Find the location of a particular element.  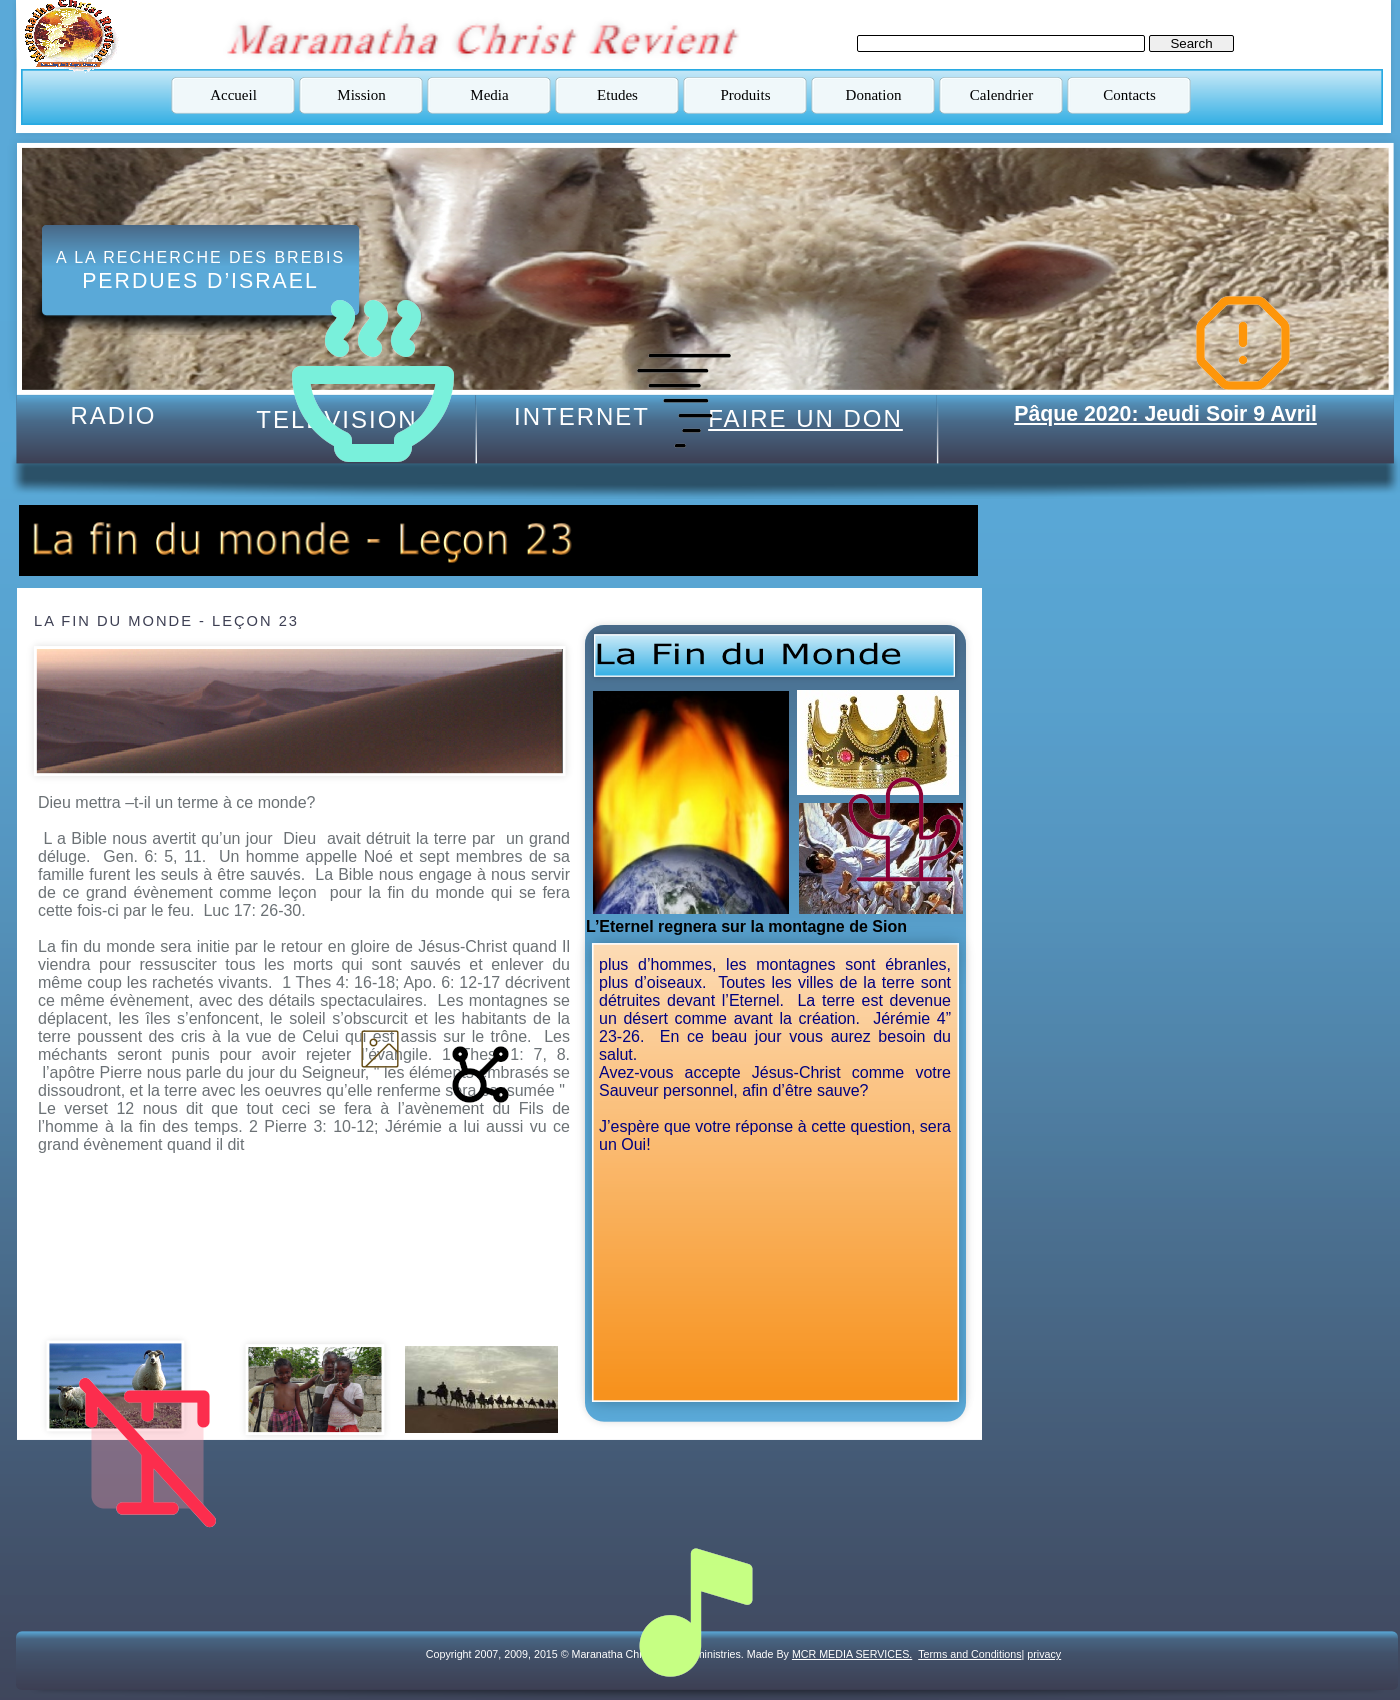

disable text formatting is located at coordinates (147, 1452).